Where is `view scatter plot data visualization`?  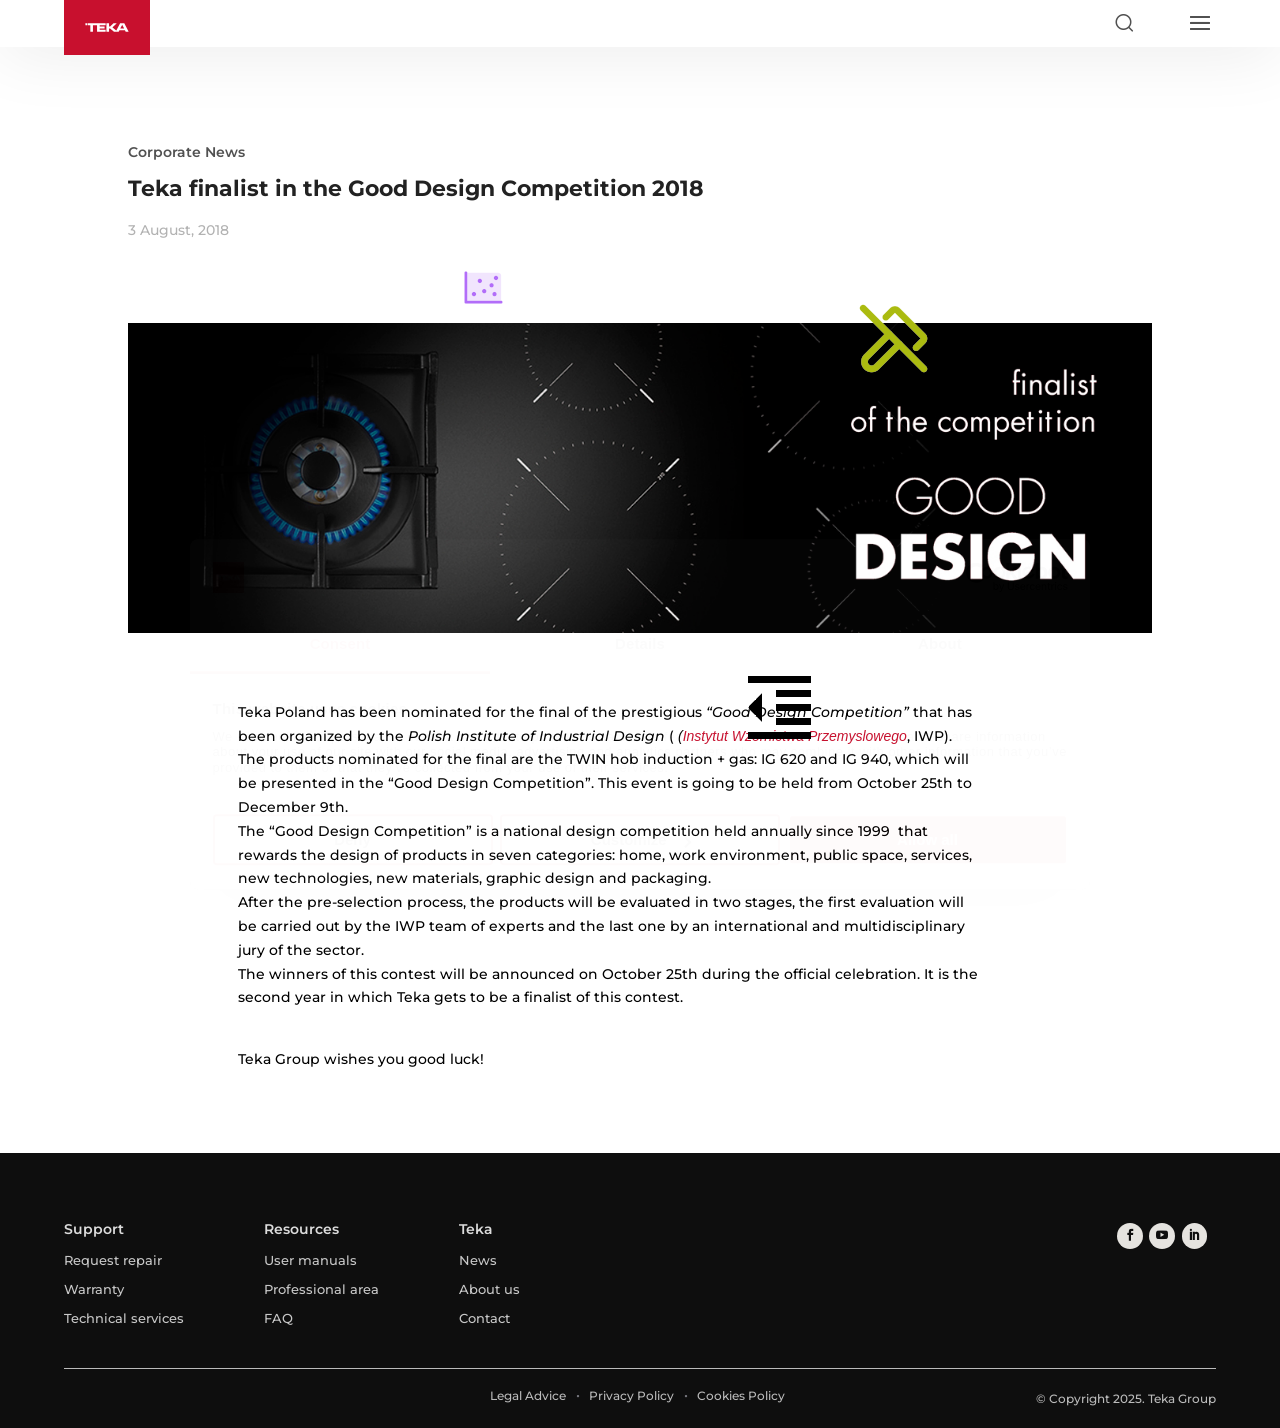
view scatter plot data visualization is located at coordinates (483, 287).